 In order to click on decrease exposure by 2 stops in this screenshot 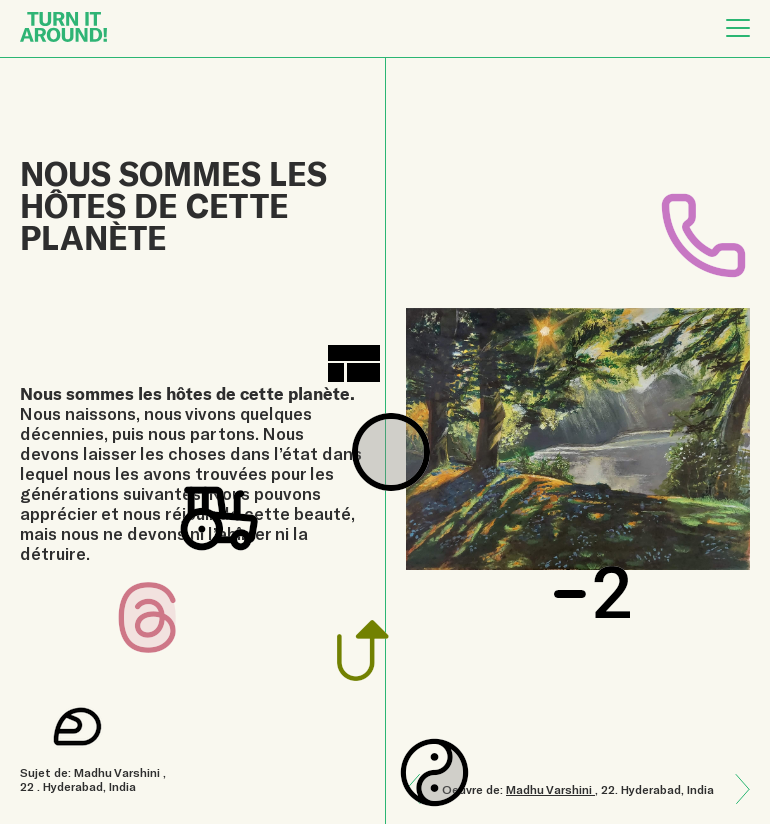, I will do `click(594, 594)`.